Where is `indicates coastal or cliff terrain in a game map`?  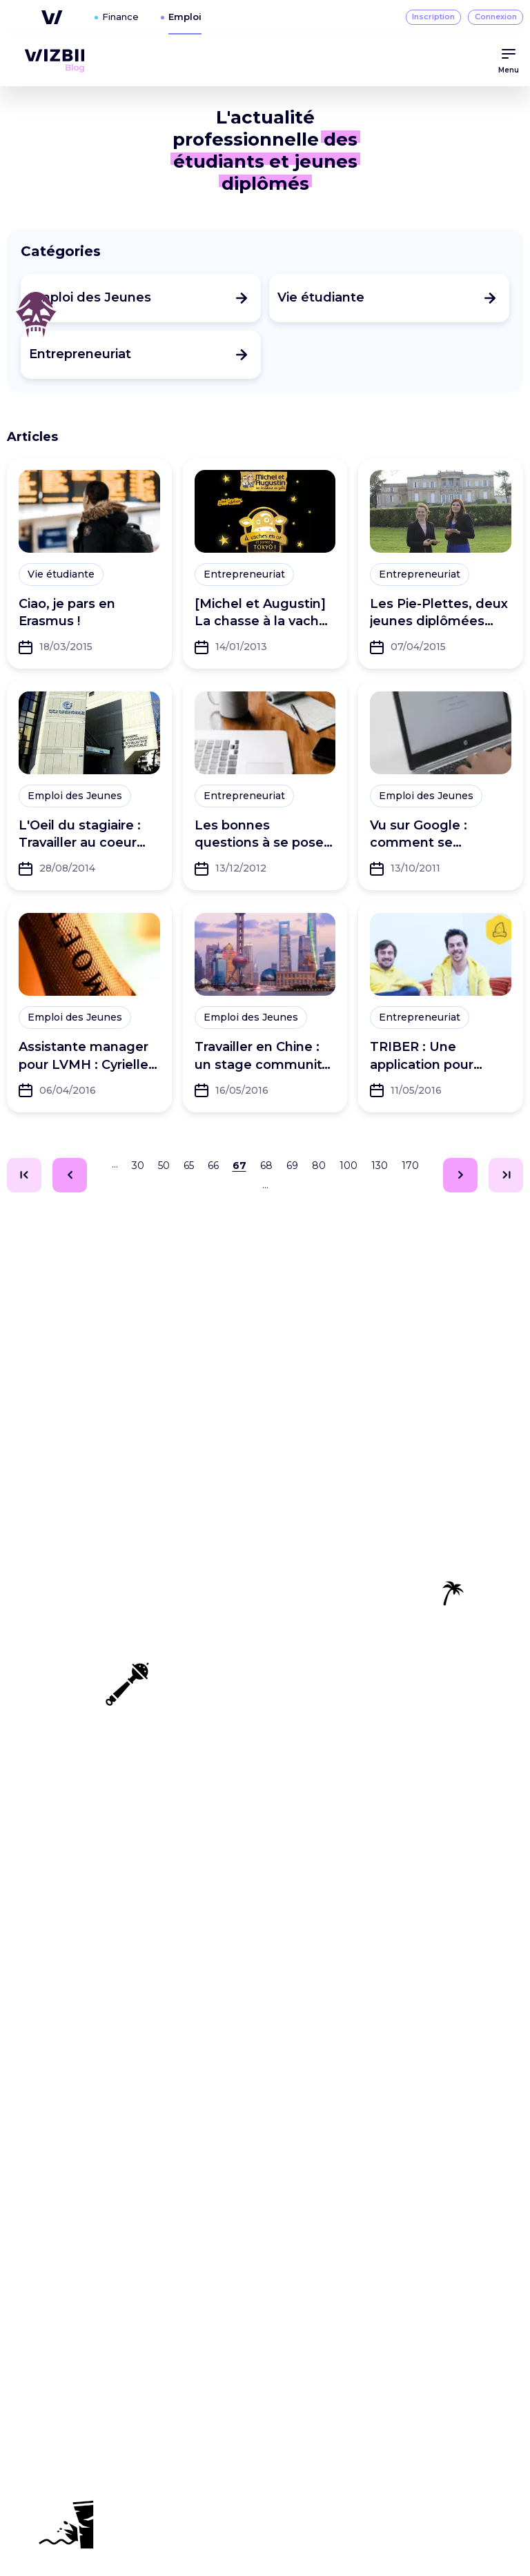 indicates coastal or cliff terrain in a game map is located at coordinates (66, 2521).